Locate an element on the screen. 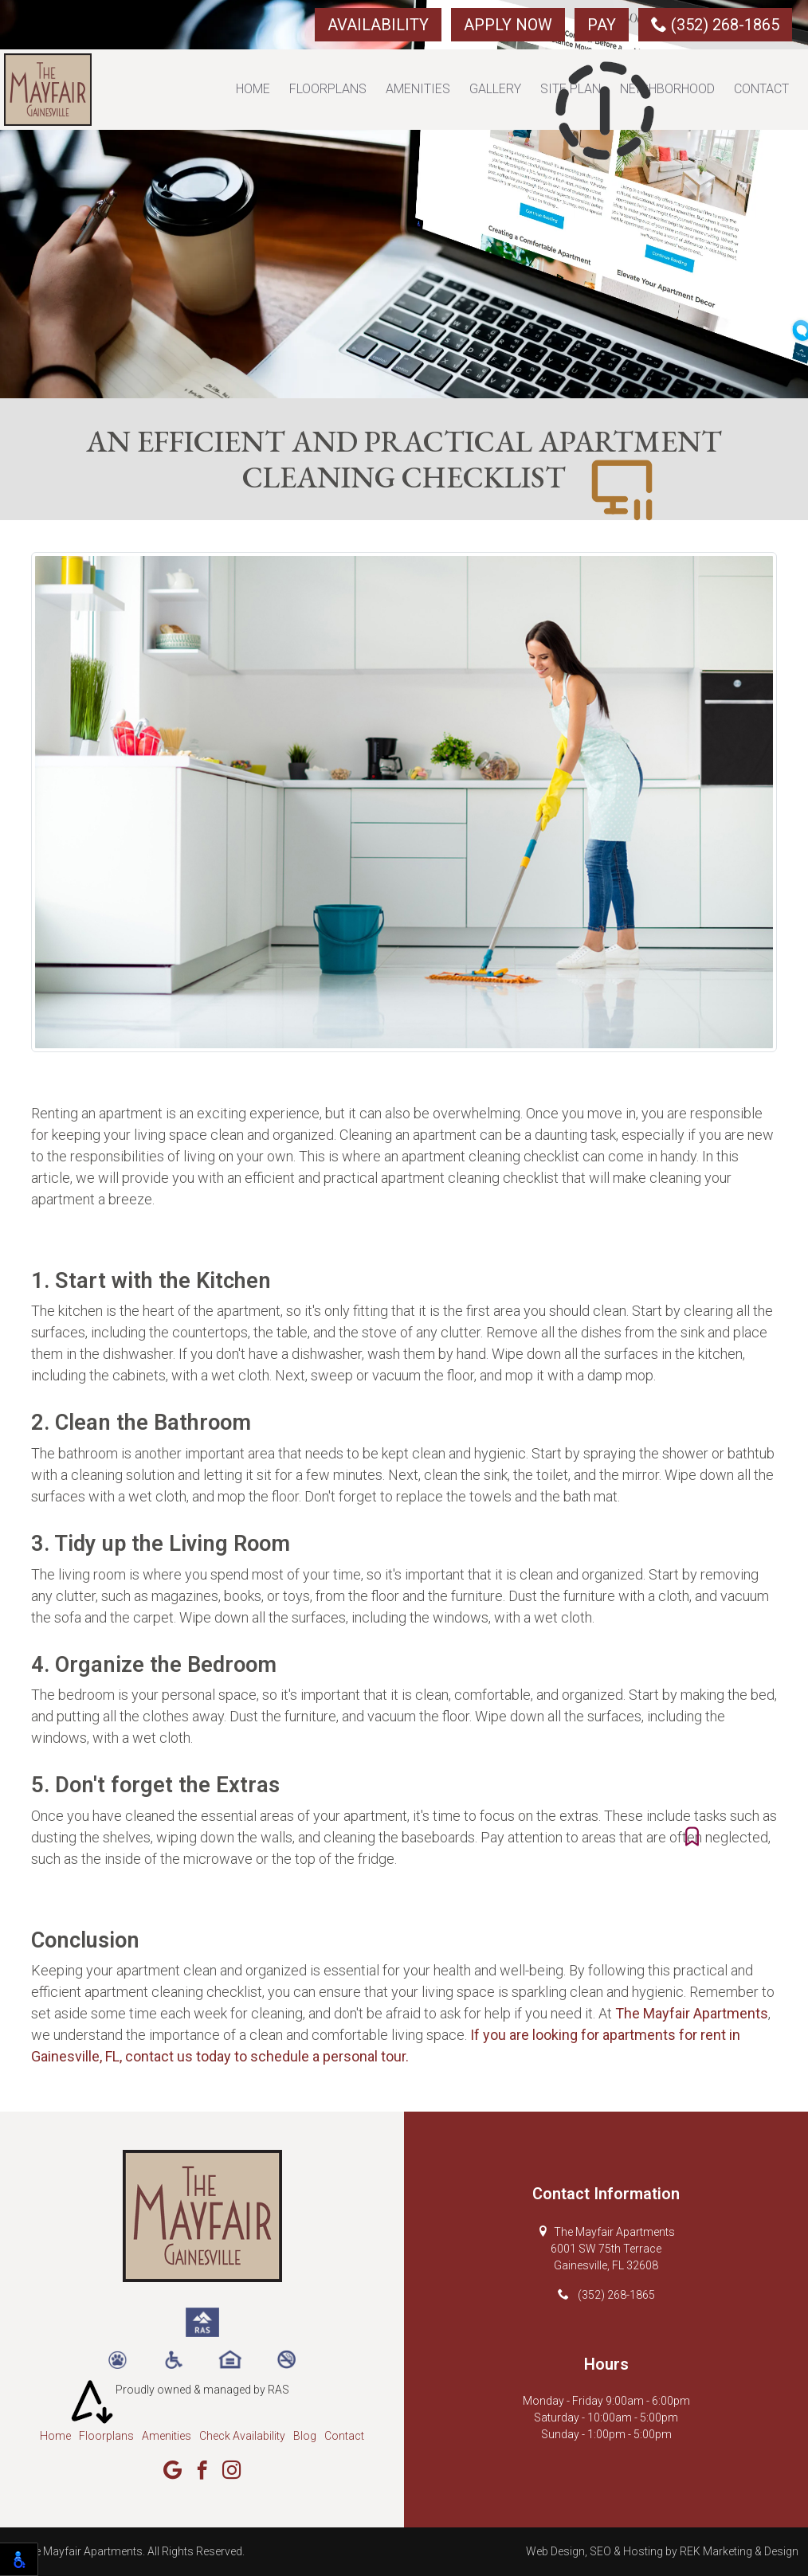  save this item for later is located at coordinates (692, 1836).